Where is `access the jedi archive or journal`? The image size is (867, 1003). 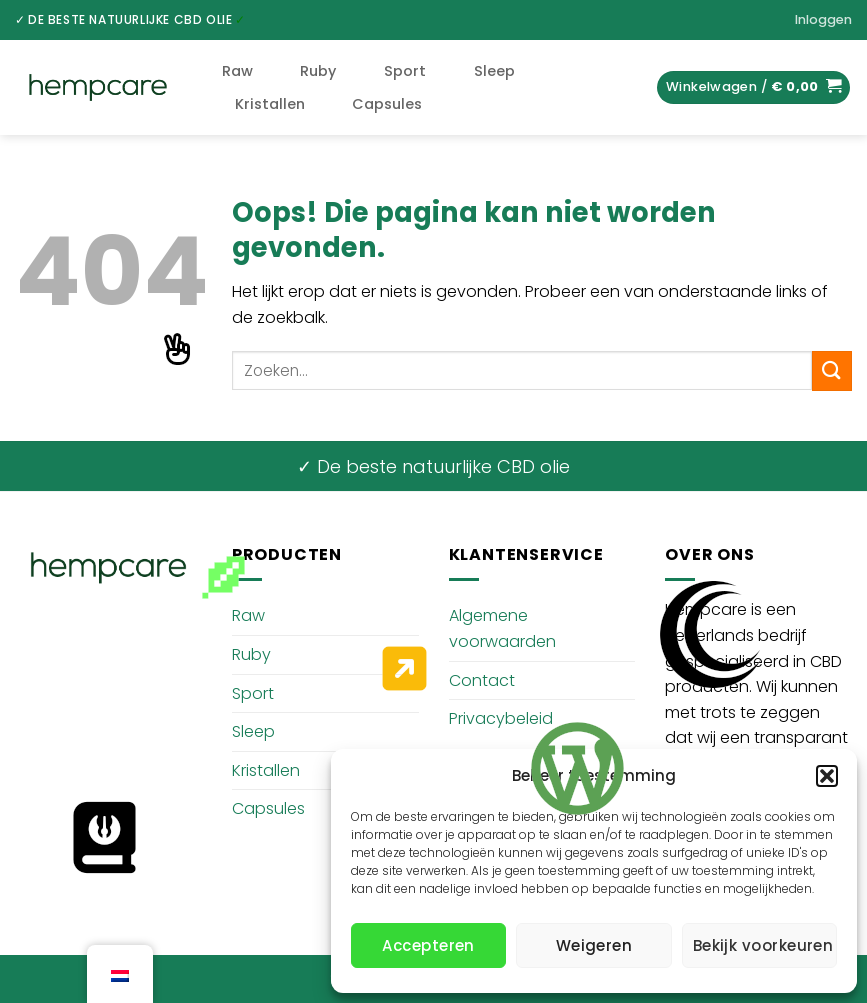 access the jedi archive or journal is located at coordinates (104, 837).